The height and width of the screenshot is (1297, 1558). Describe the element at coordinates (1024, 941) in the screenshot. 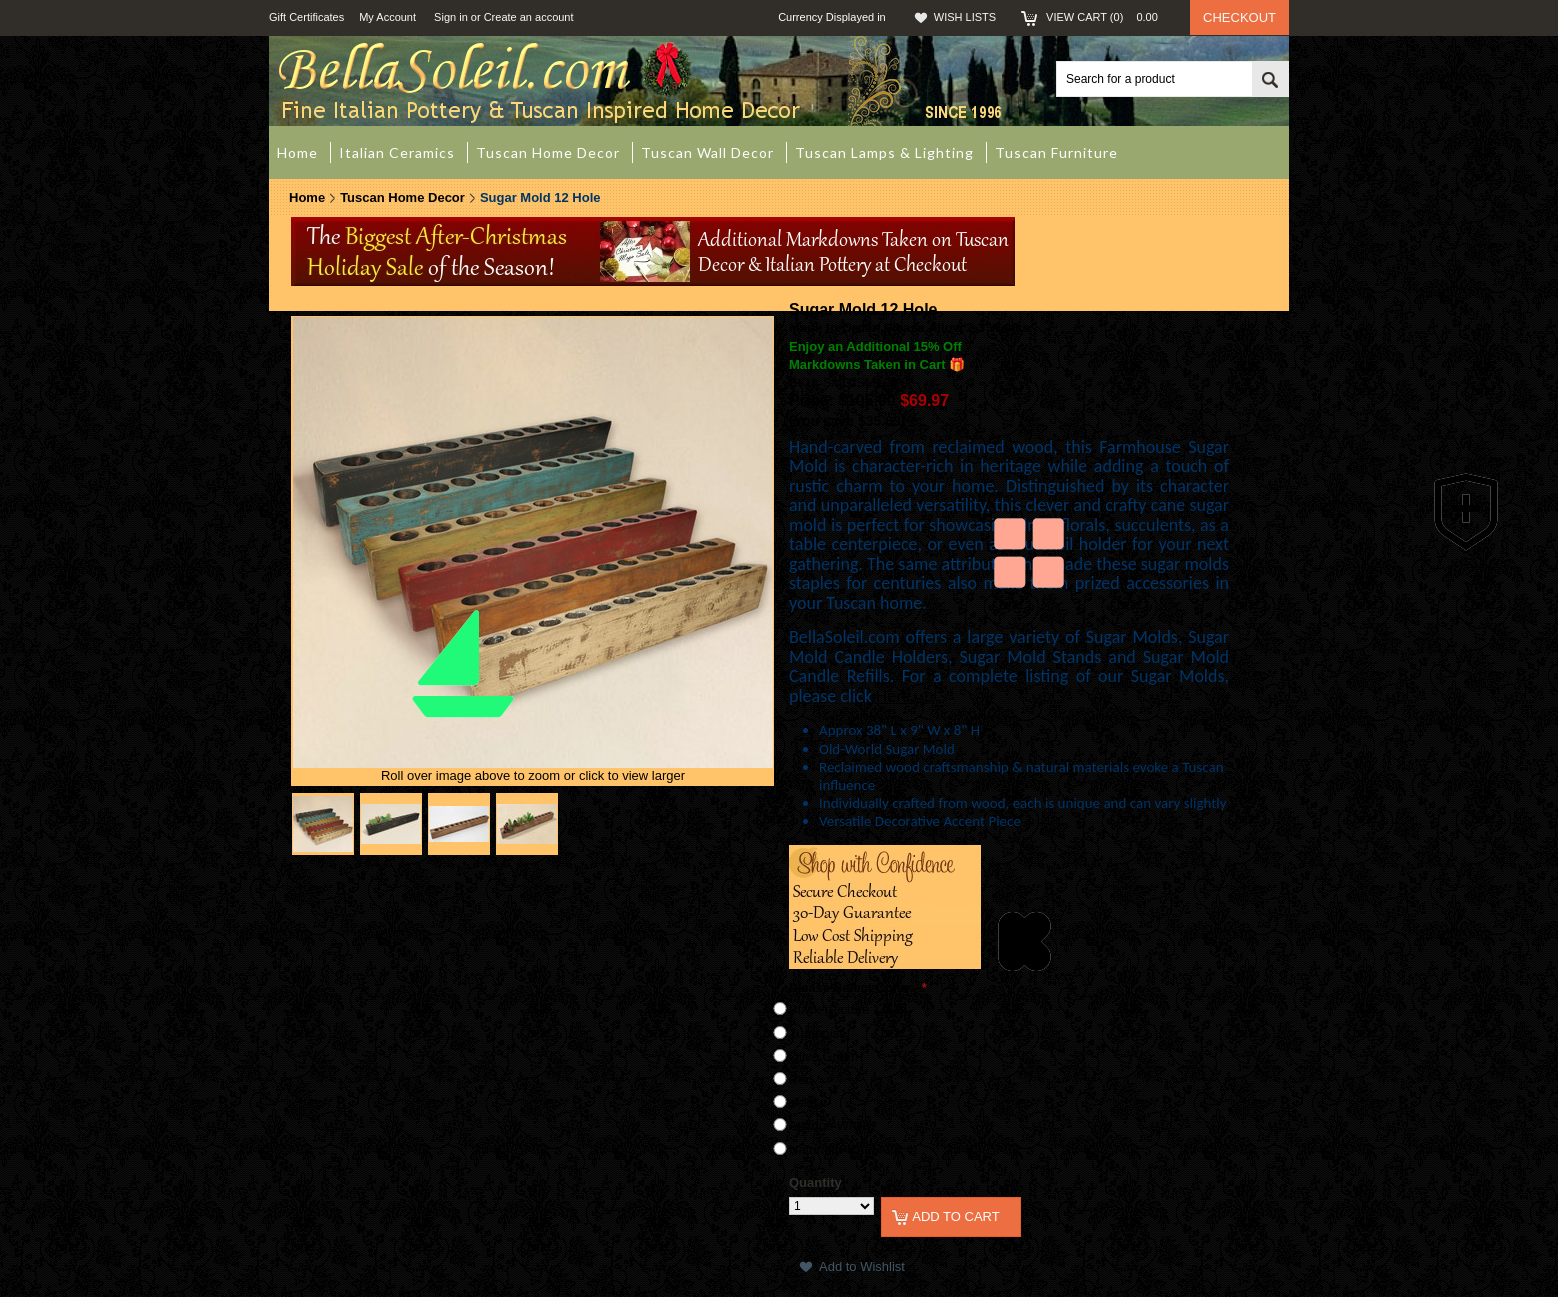

I see `open Kickstarter app` at that location.